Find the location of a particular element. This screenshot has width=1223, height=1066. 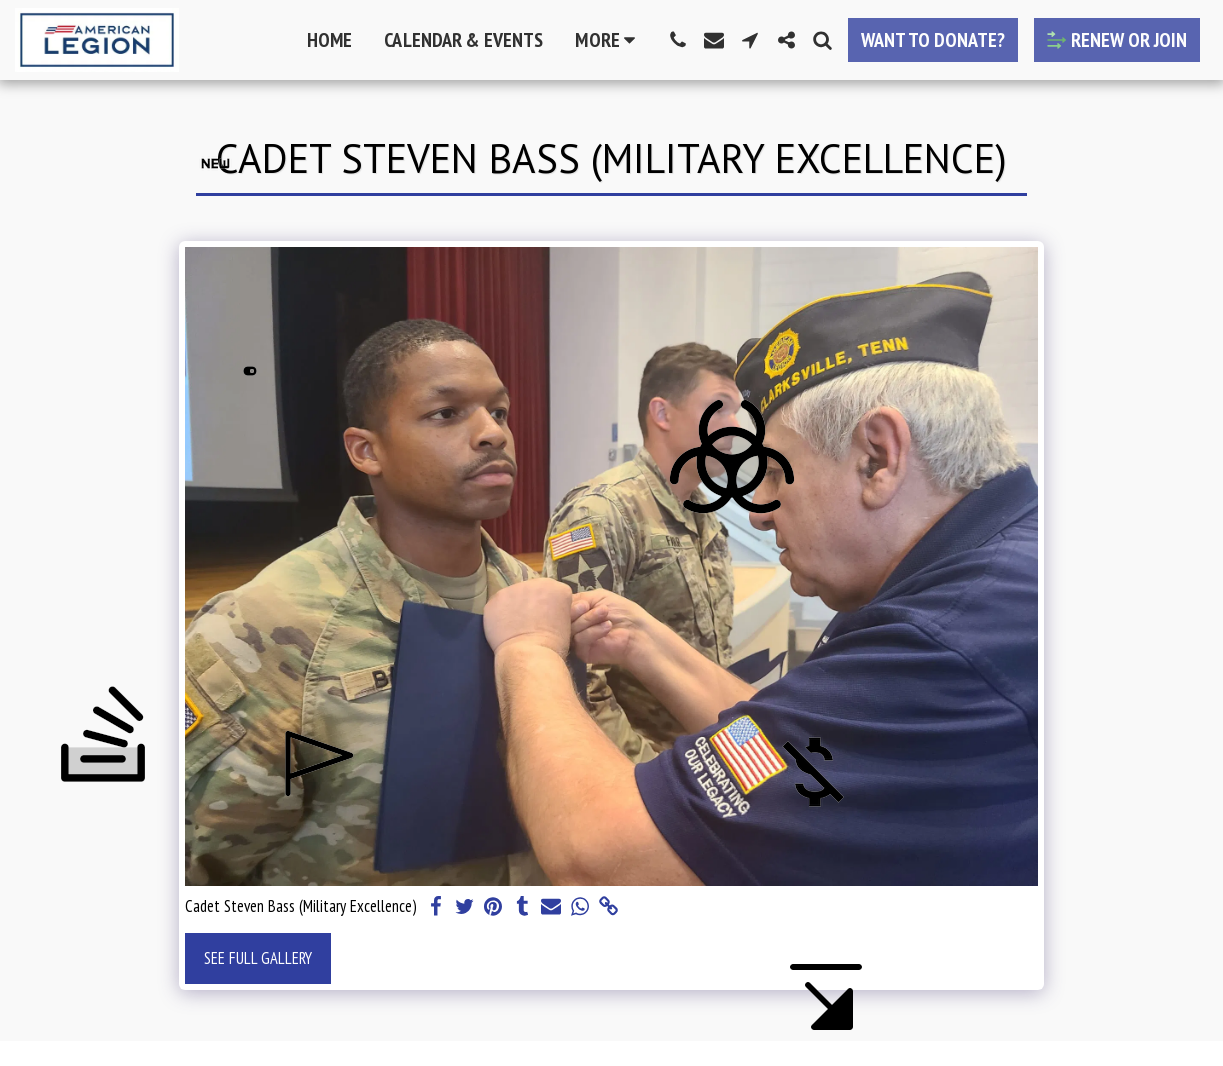

indicates no cost or free item is located at coordinates (813, 772).